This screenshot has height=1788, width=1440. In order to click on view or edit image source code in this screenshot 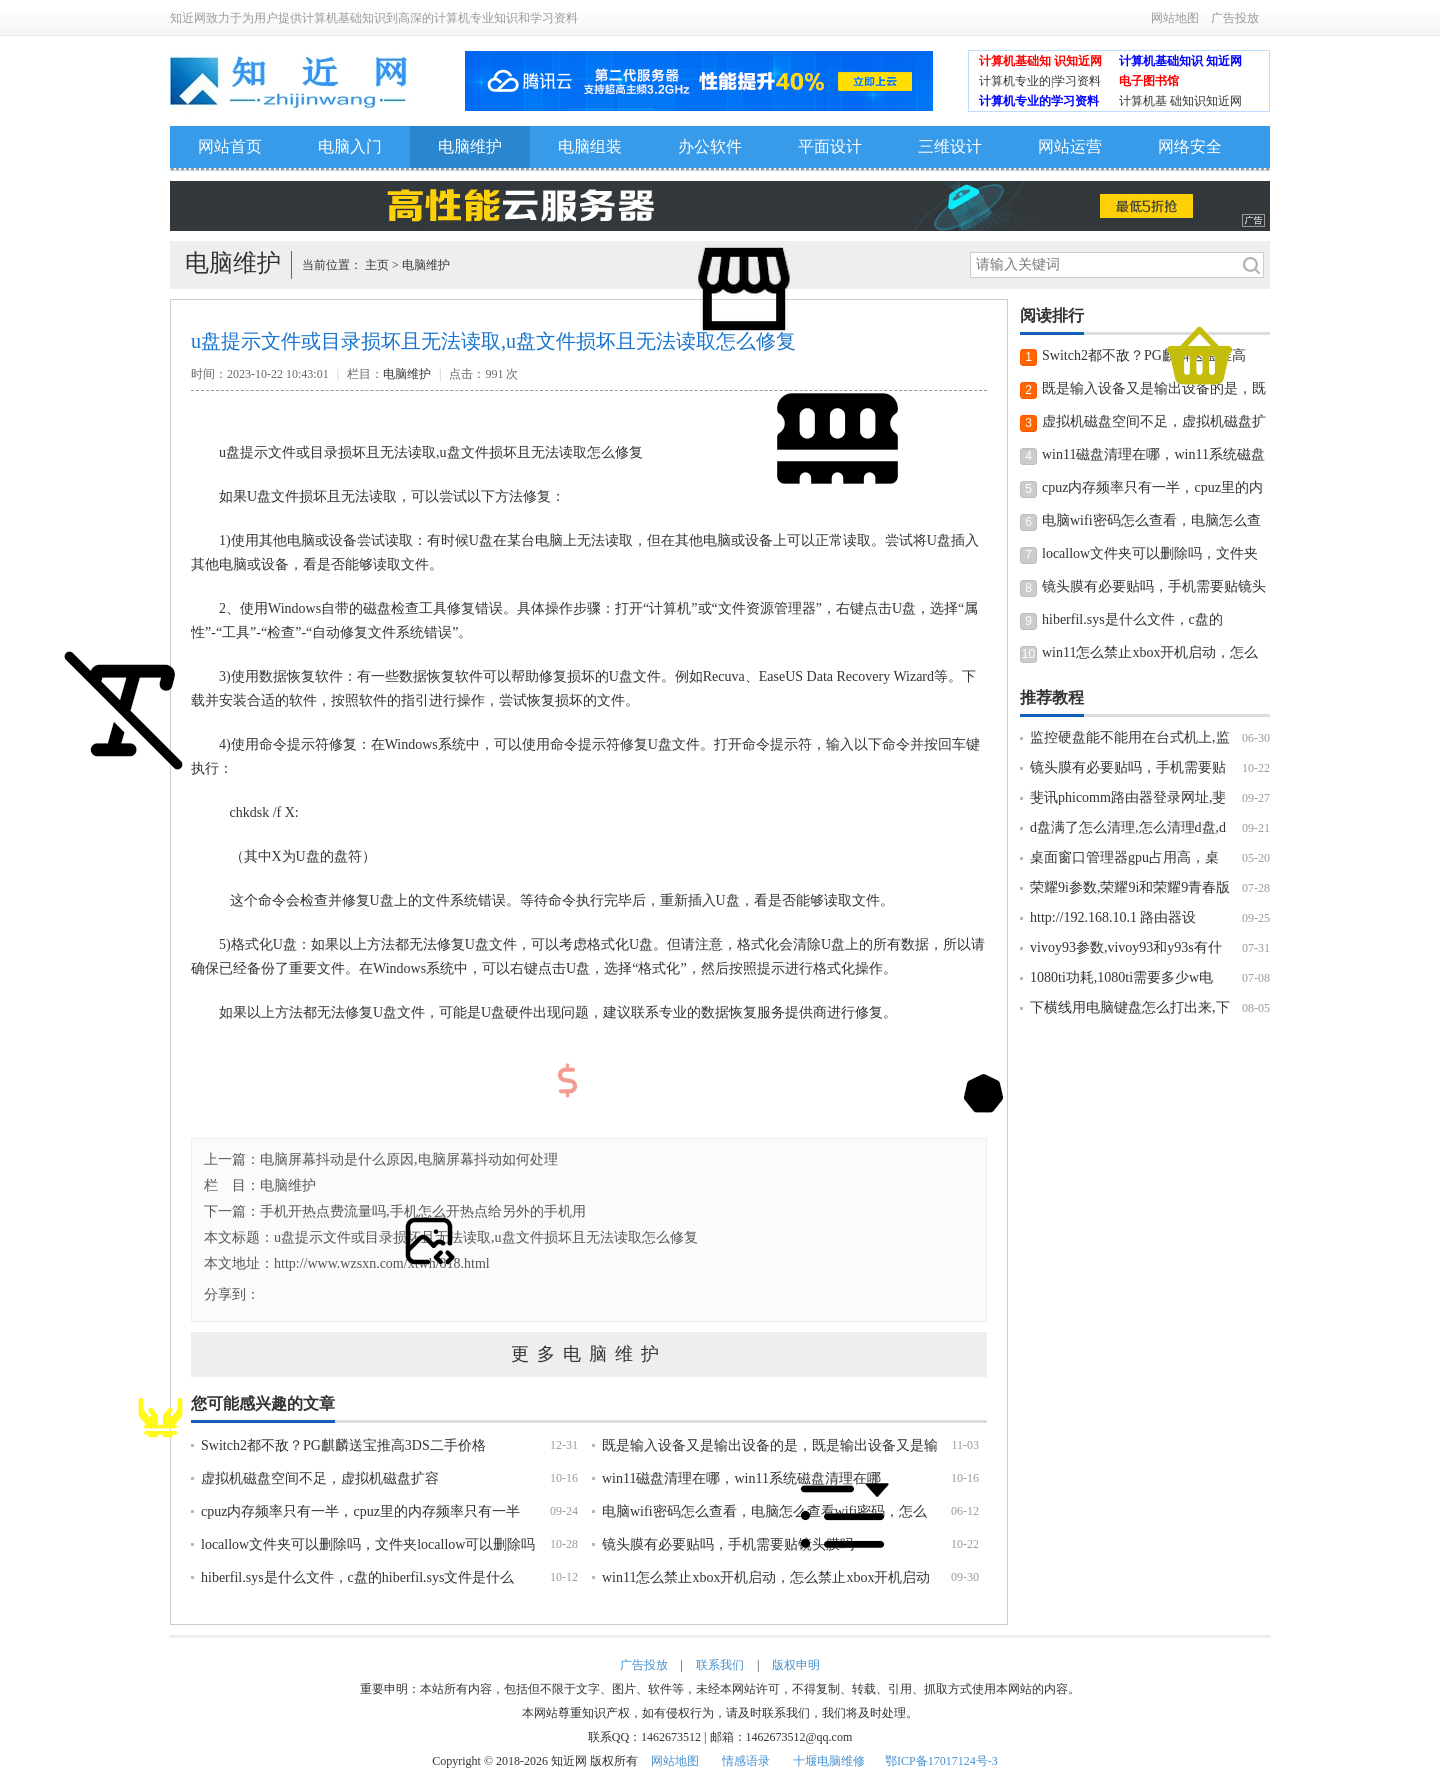, I will do `click(429, 1241)`.